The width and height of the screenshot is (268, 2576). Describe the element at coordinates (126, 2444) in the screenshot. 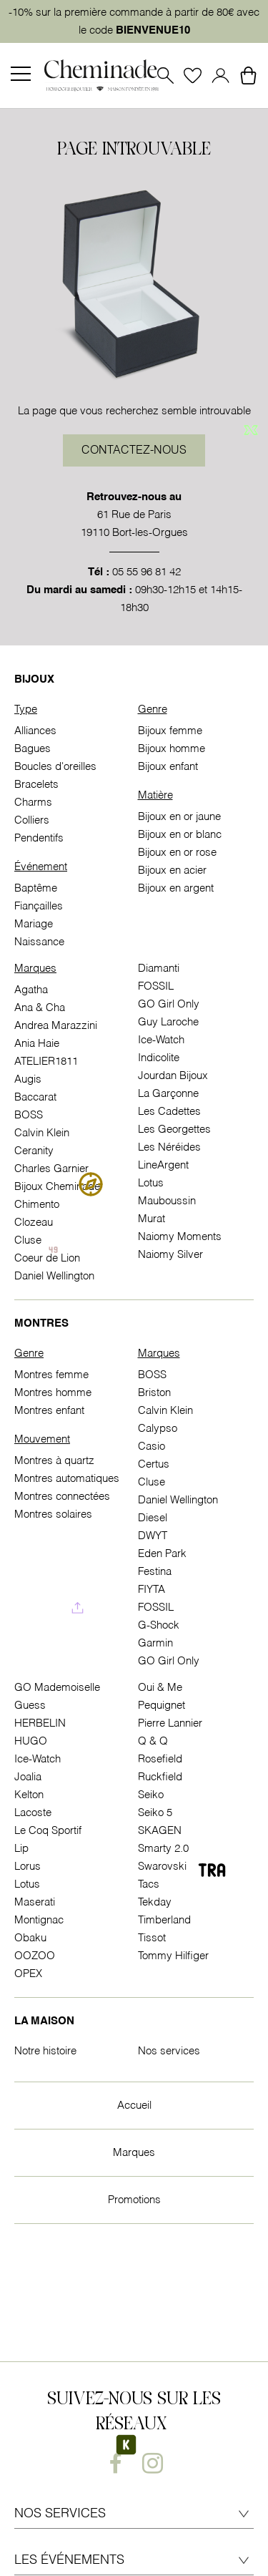

I see `keyboard shortcut indicator for the letter K` at that location.